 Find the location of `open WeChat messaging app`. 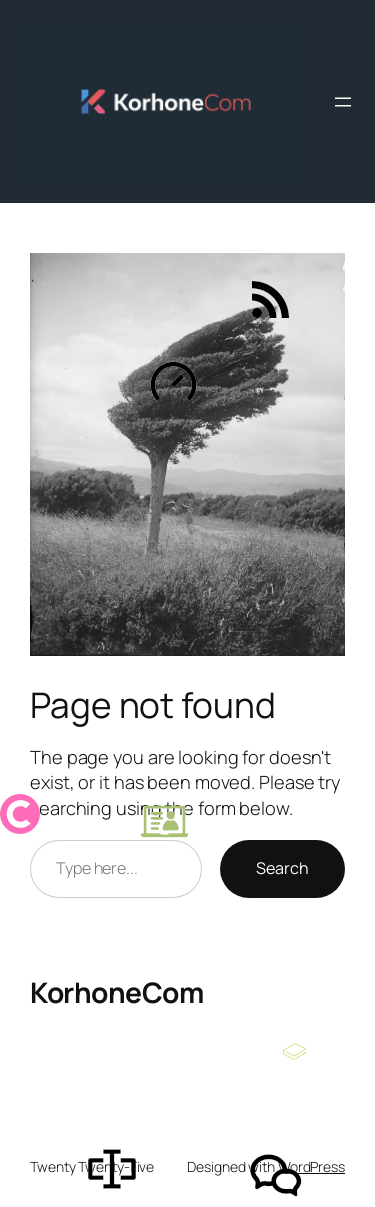

open WeChat messaging app is located at coordinates (276, 1175).